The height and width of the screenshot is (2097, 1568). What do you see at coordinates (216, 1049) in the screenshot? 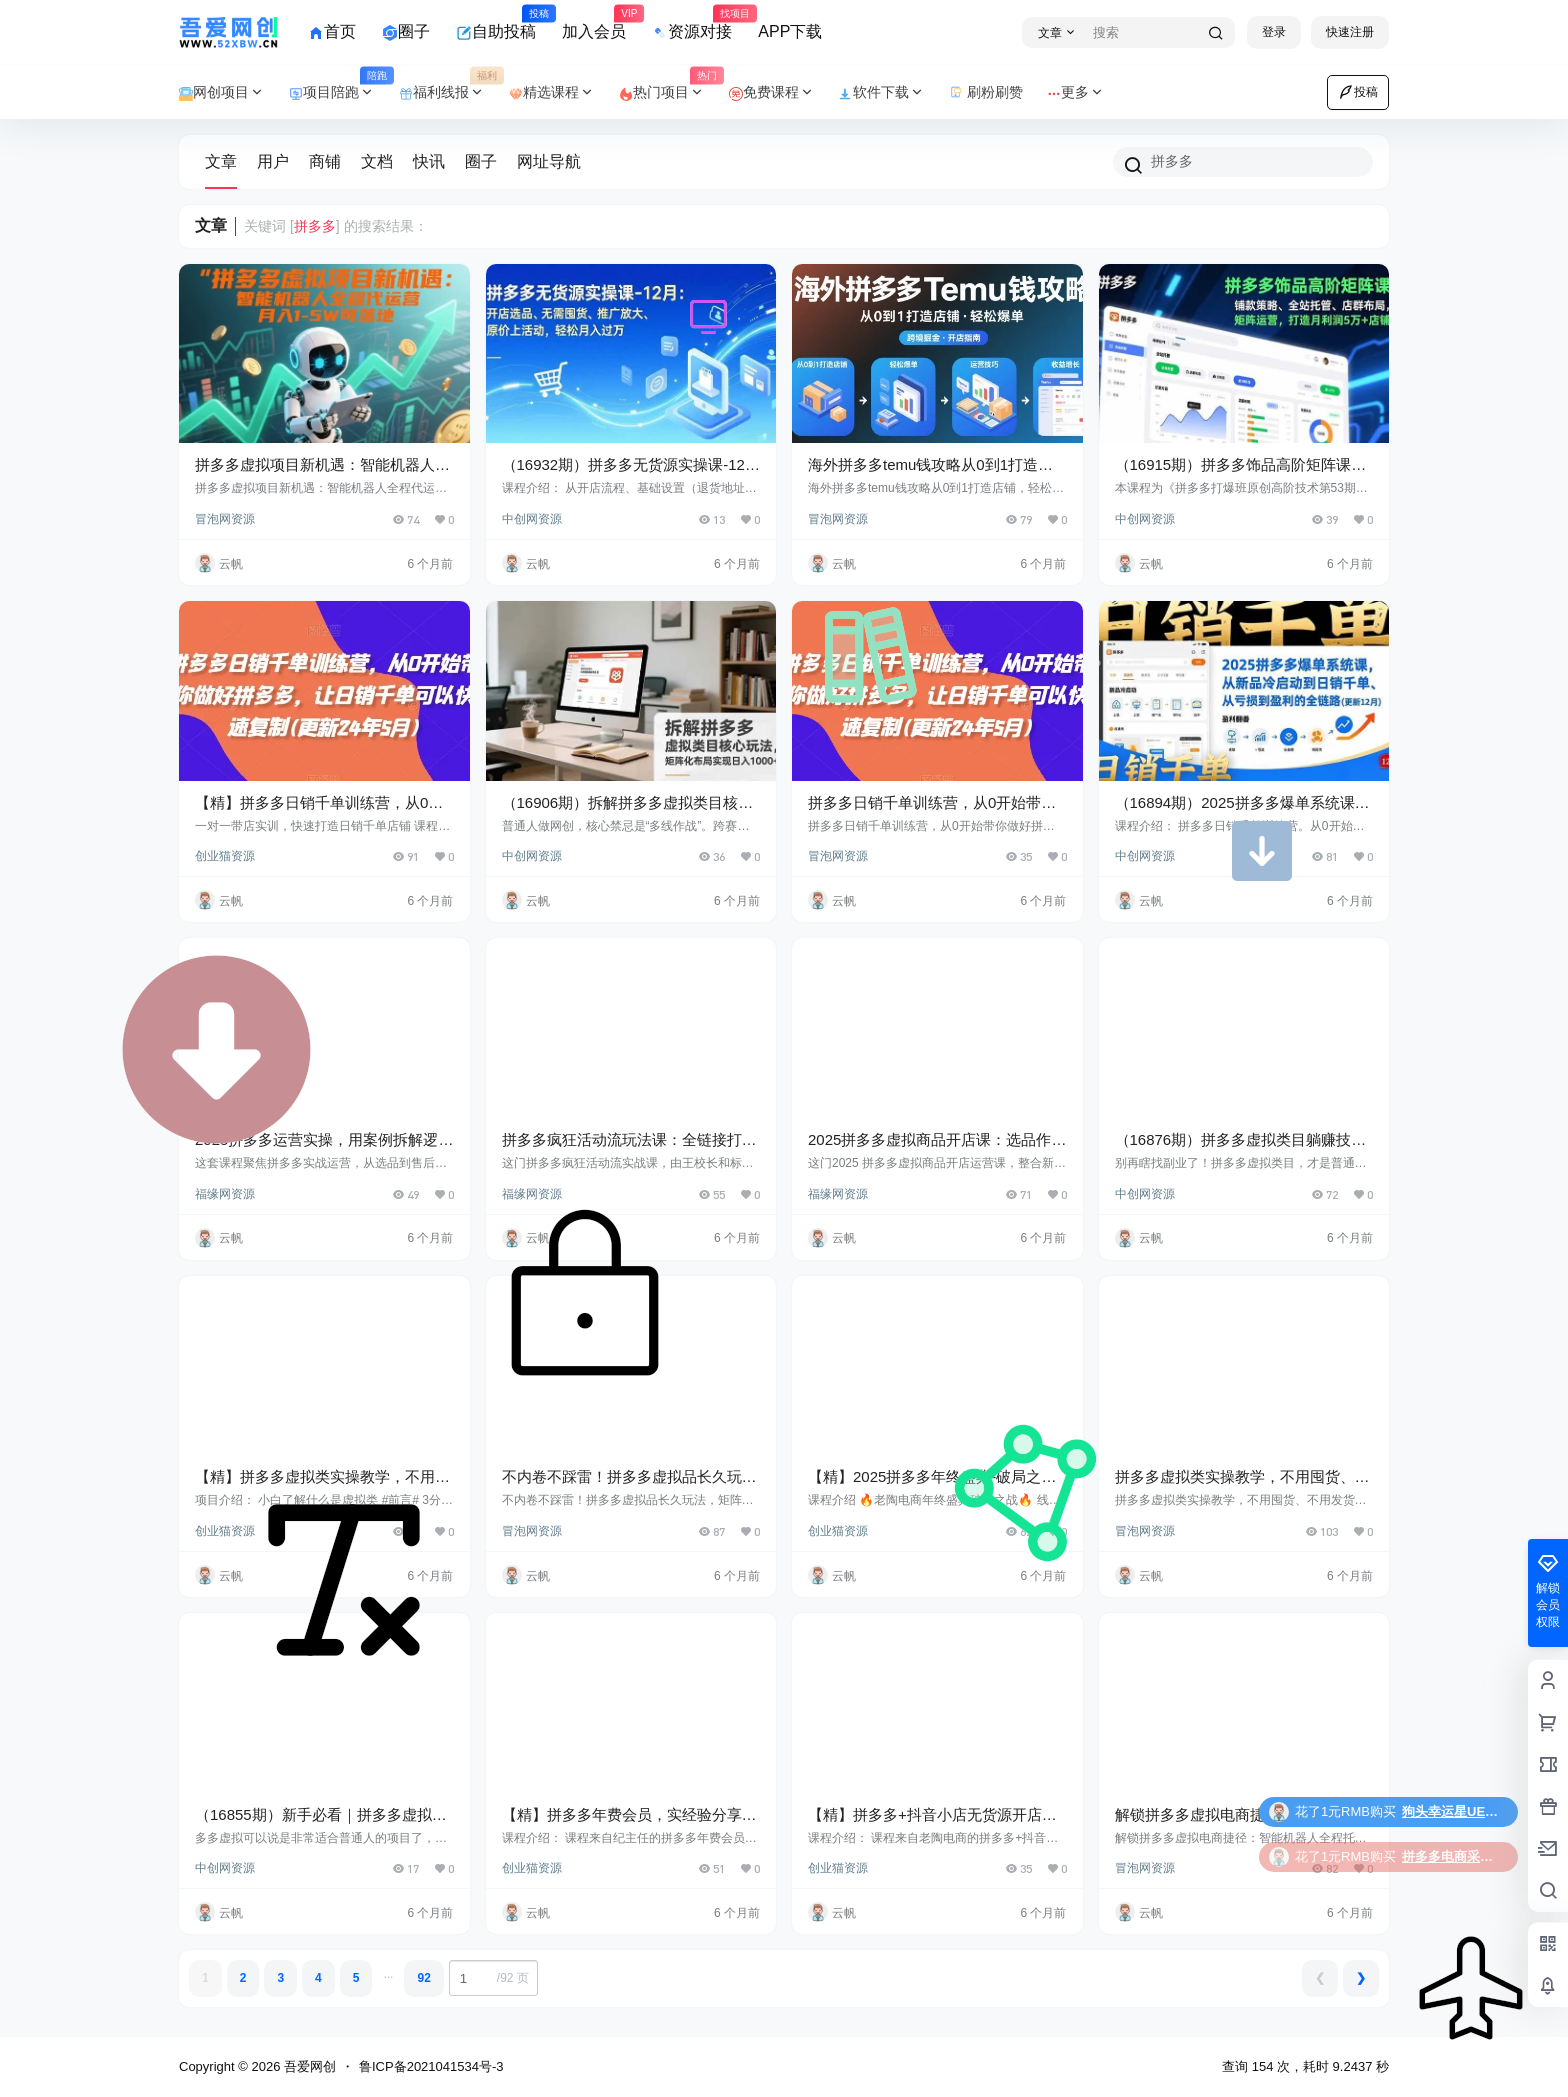
I see `download a file or content` at bounding box center [216, 1049].